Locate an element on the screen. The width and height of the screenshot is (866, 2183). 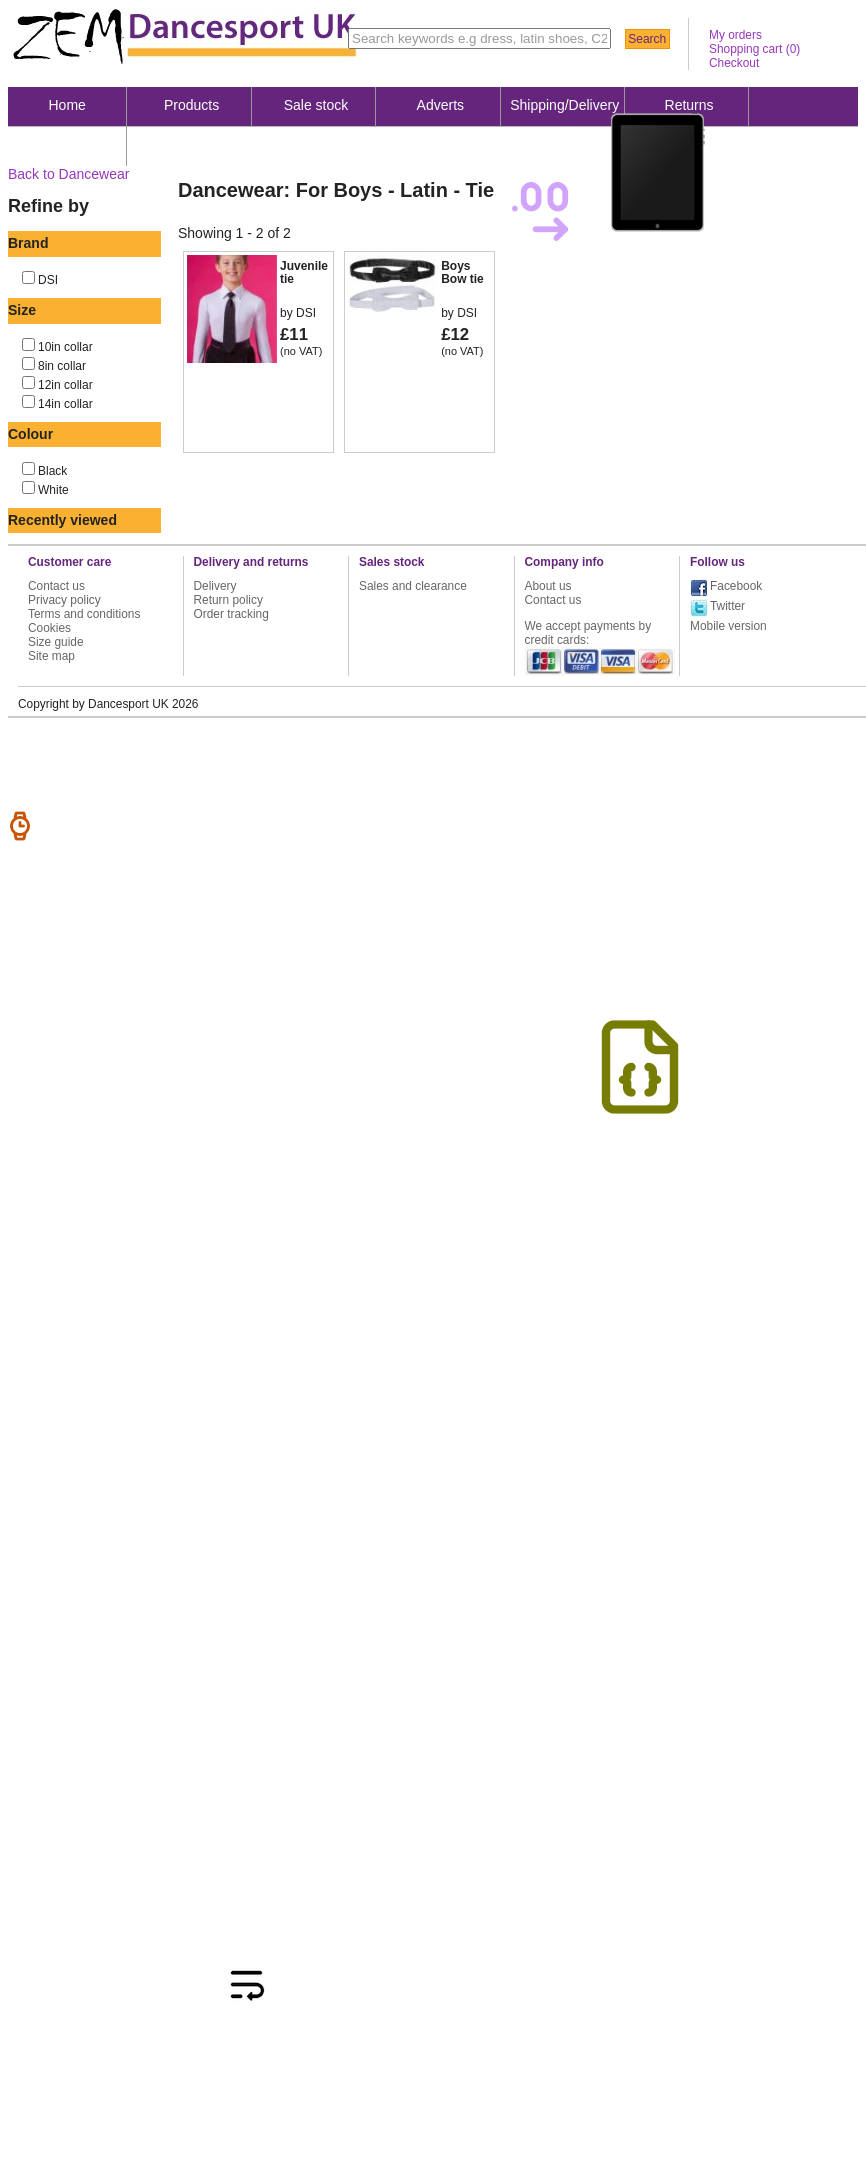
toggle text wrapping in a document or editor is located at coordinates (246, 1984).